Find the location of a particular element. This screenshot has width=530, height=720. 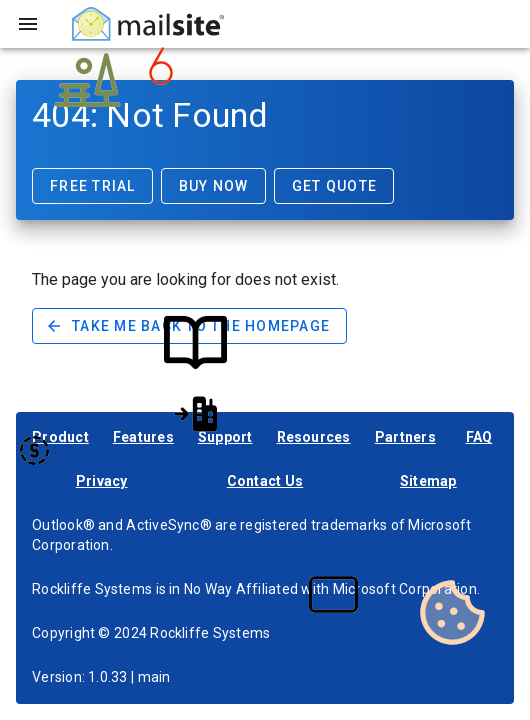

access documentation or readme is located at coordinates (195, 343).